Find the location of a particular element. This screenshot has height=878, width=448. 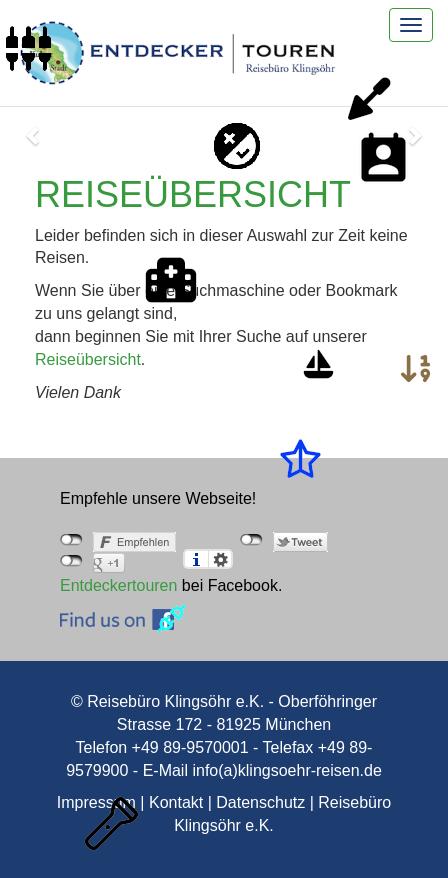

view contact's calendar or schedule is located at coordinates (383, 159).